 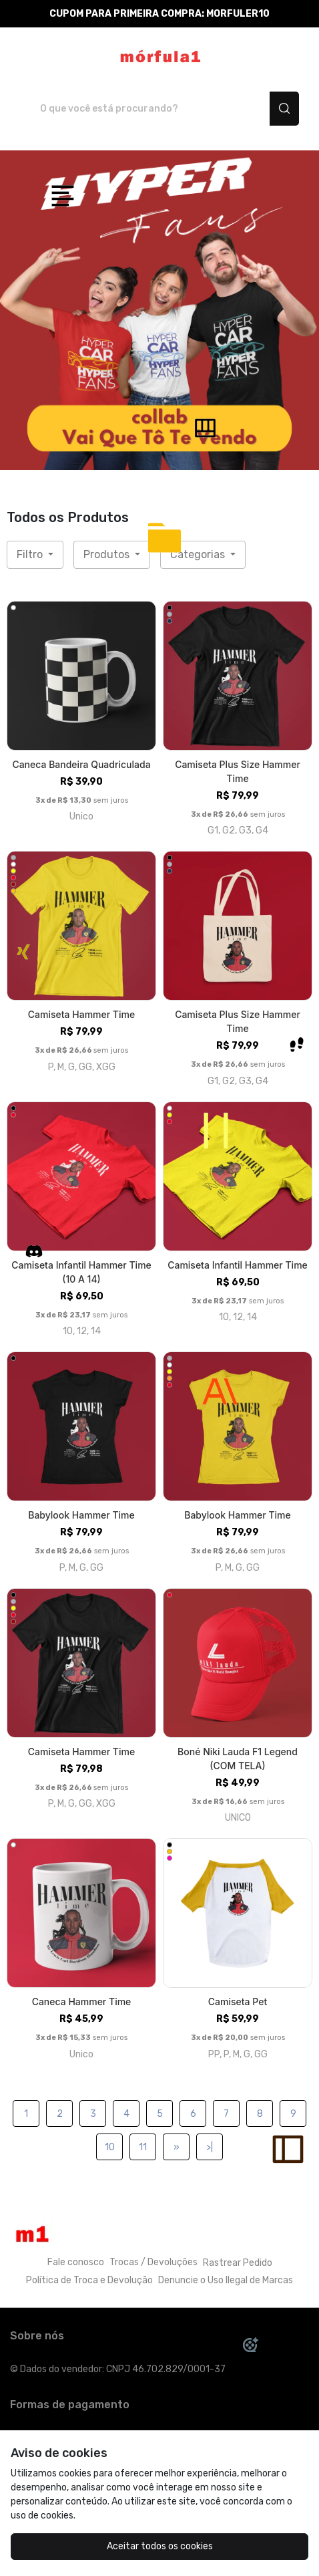 I want to click on anthropic company logo, so click(x=220, y=1390).